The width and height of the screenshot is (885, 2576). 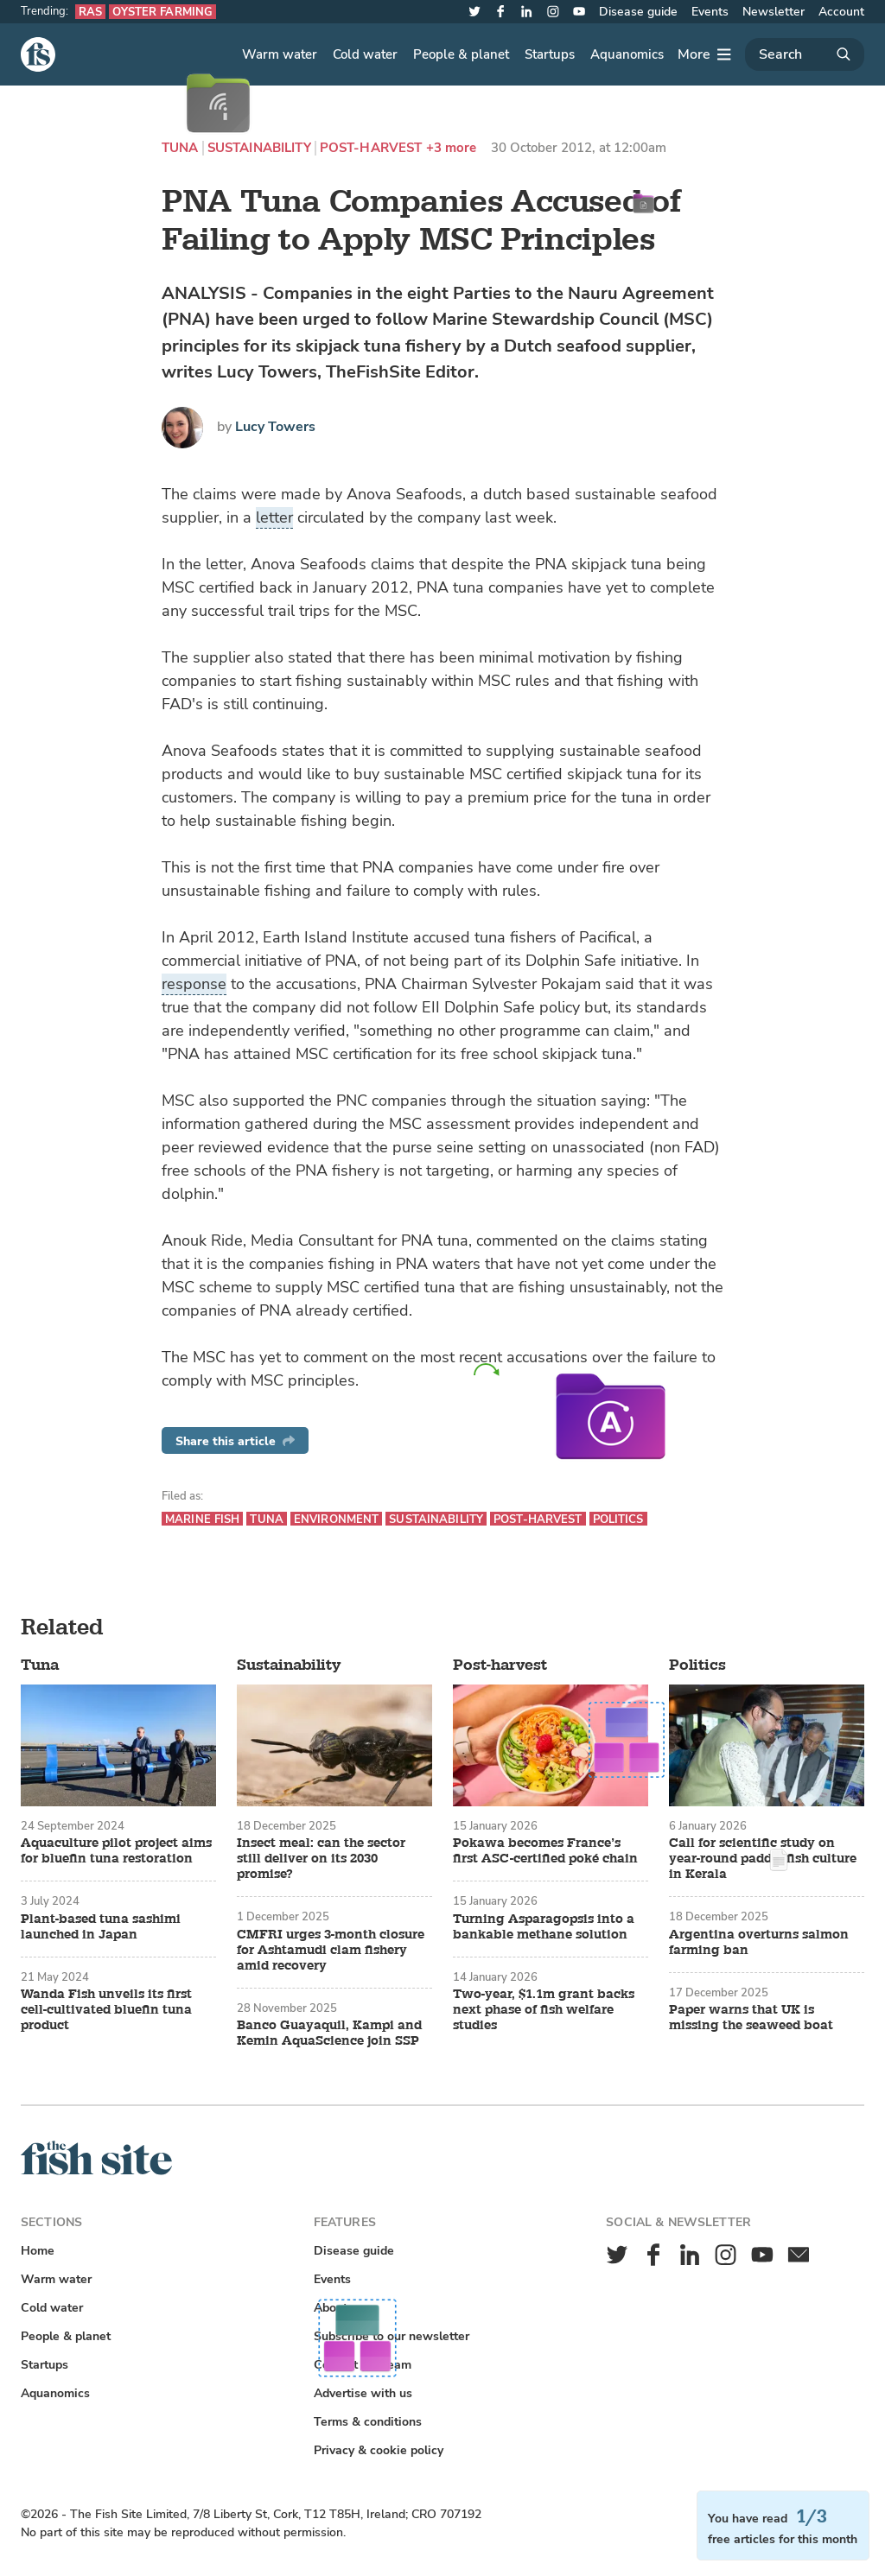 I want to click on redo the last undone action, so click(x=486, y=1369).